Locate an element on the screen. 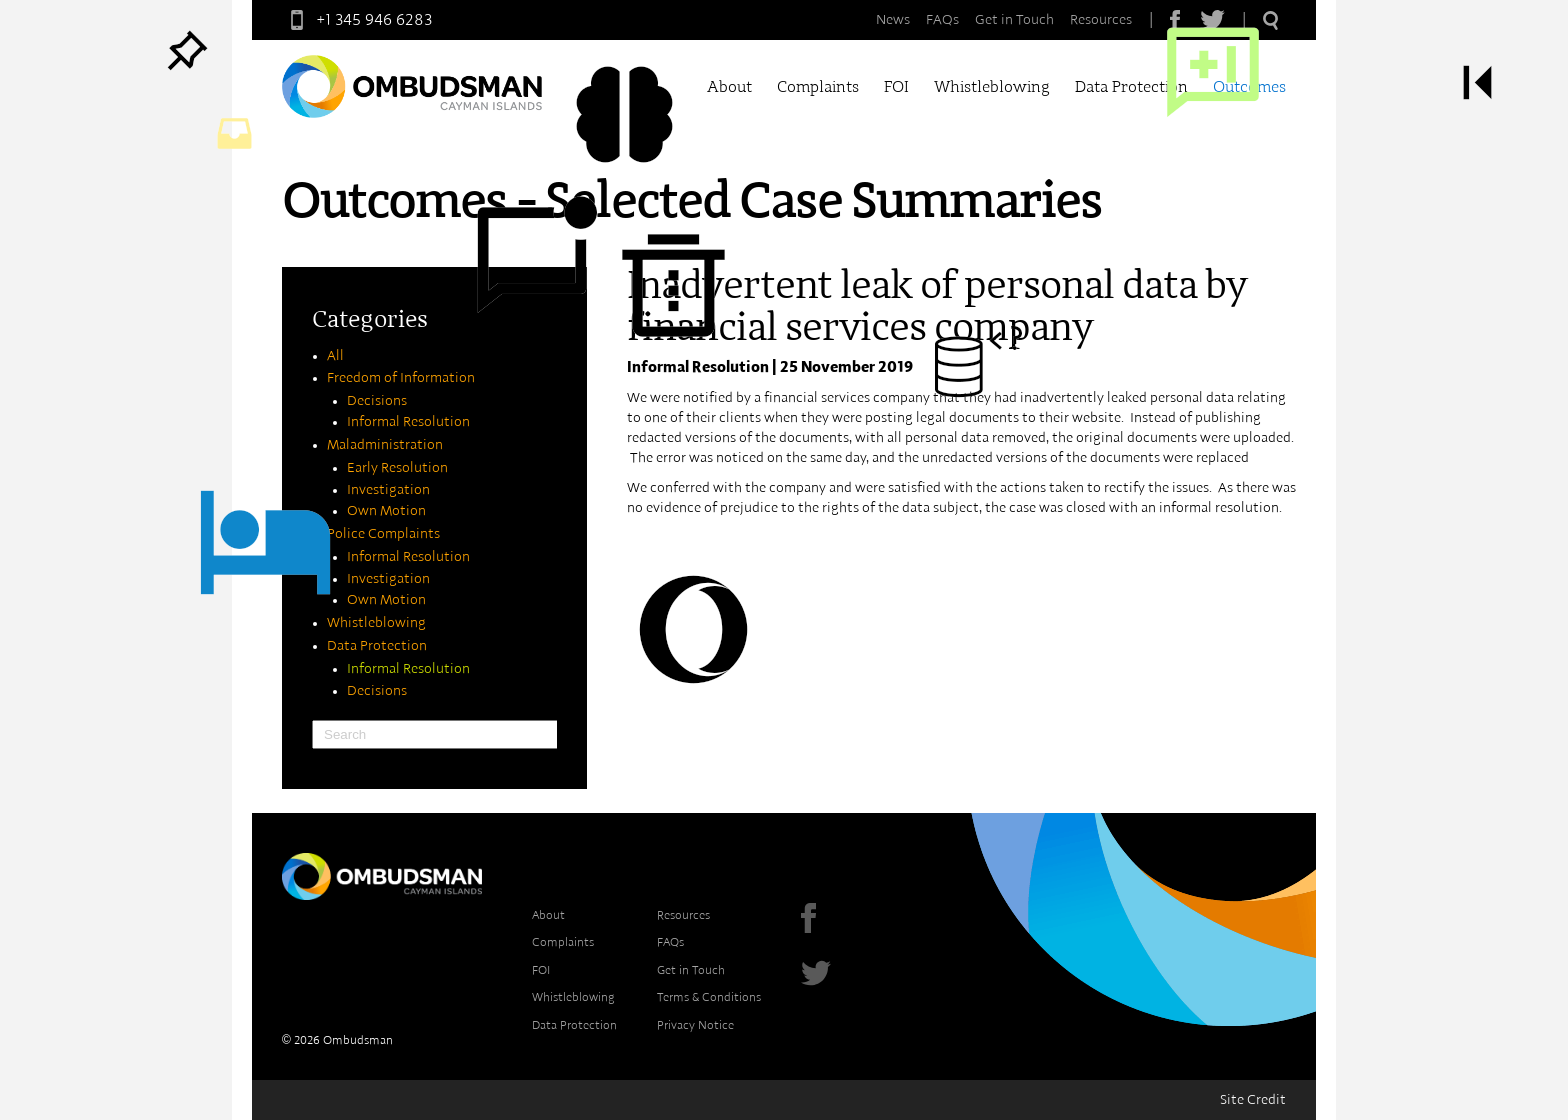 Image resolution: width=1568 pixels, height=1120 pixels. add a follow-up message to a conversation is located at coordinates (1213, 69).